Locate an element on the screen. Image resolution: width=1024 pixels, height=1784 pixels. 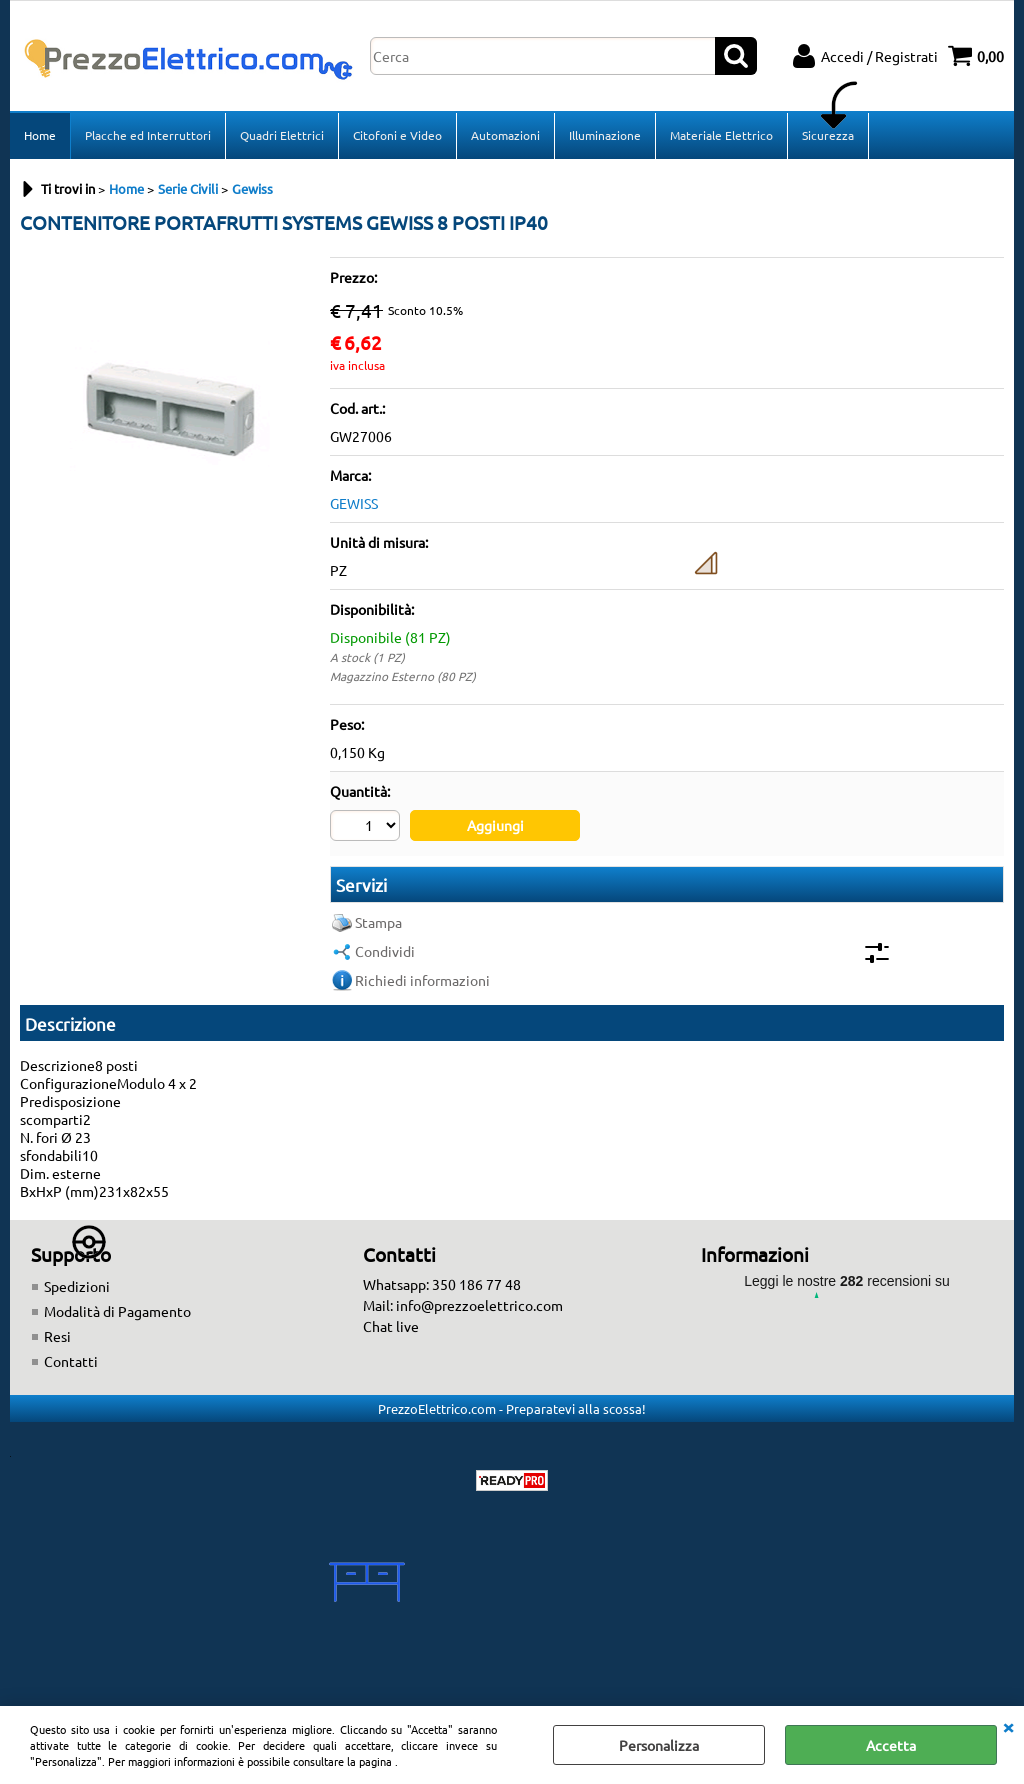
indicates strong cellular network signal is located at coordinates (708, 564).